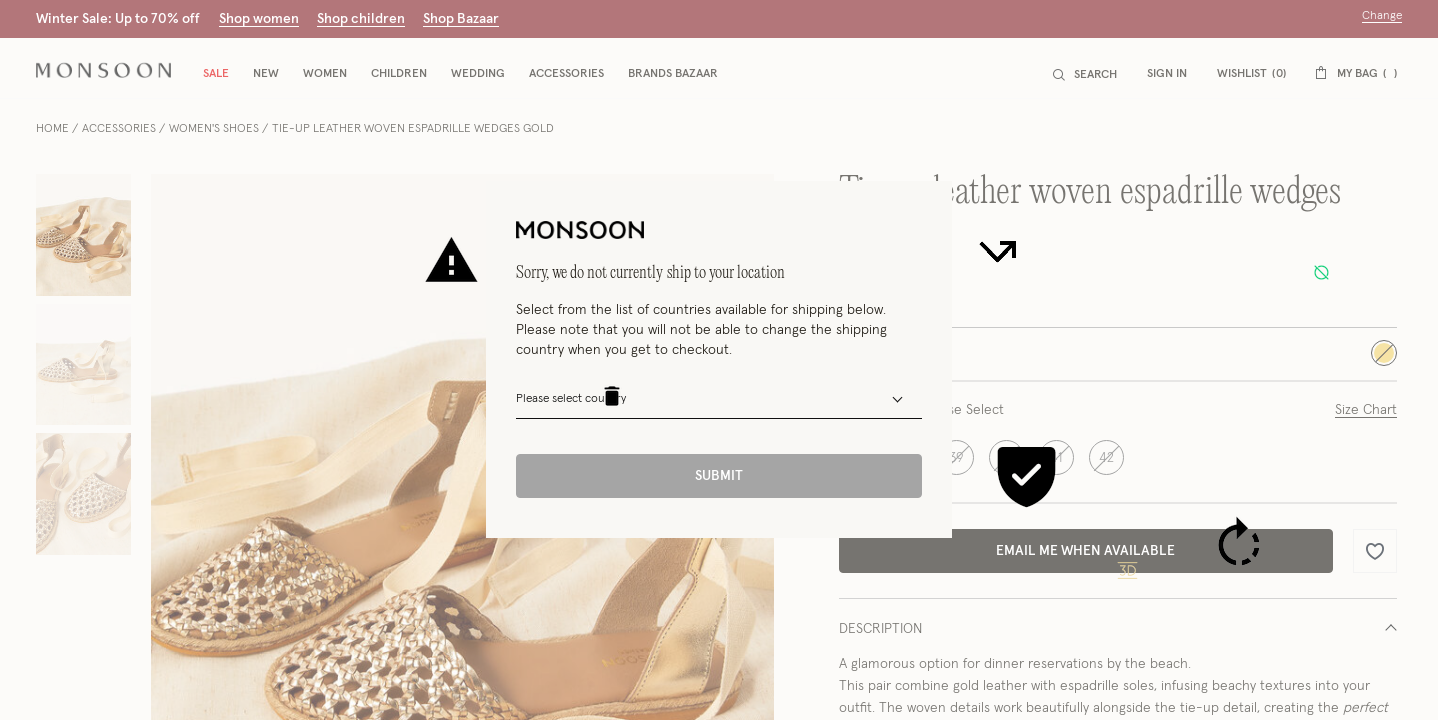 The image size is (1438, 720). I want to click on indicates verified or secure status, so click(1026, 473).